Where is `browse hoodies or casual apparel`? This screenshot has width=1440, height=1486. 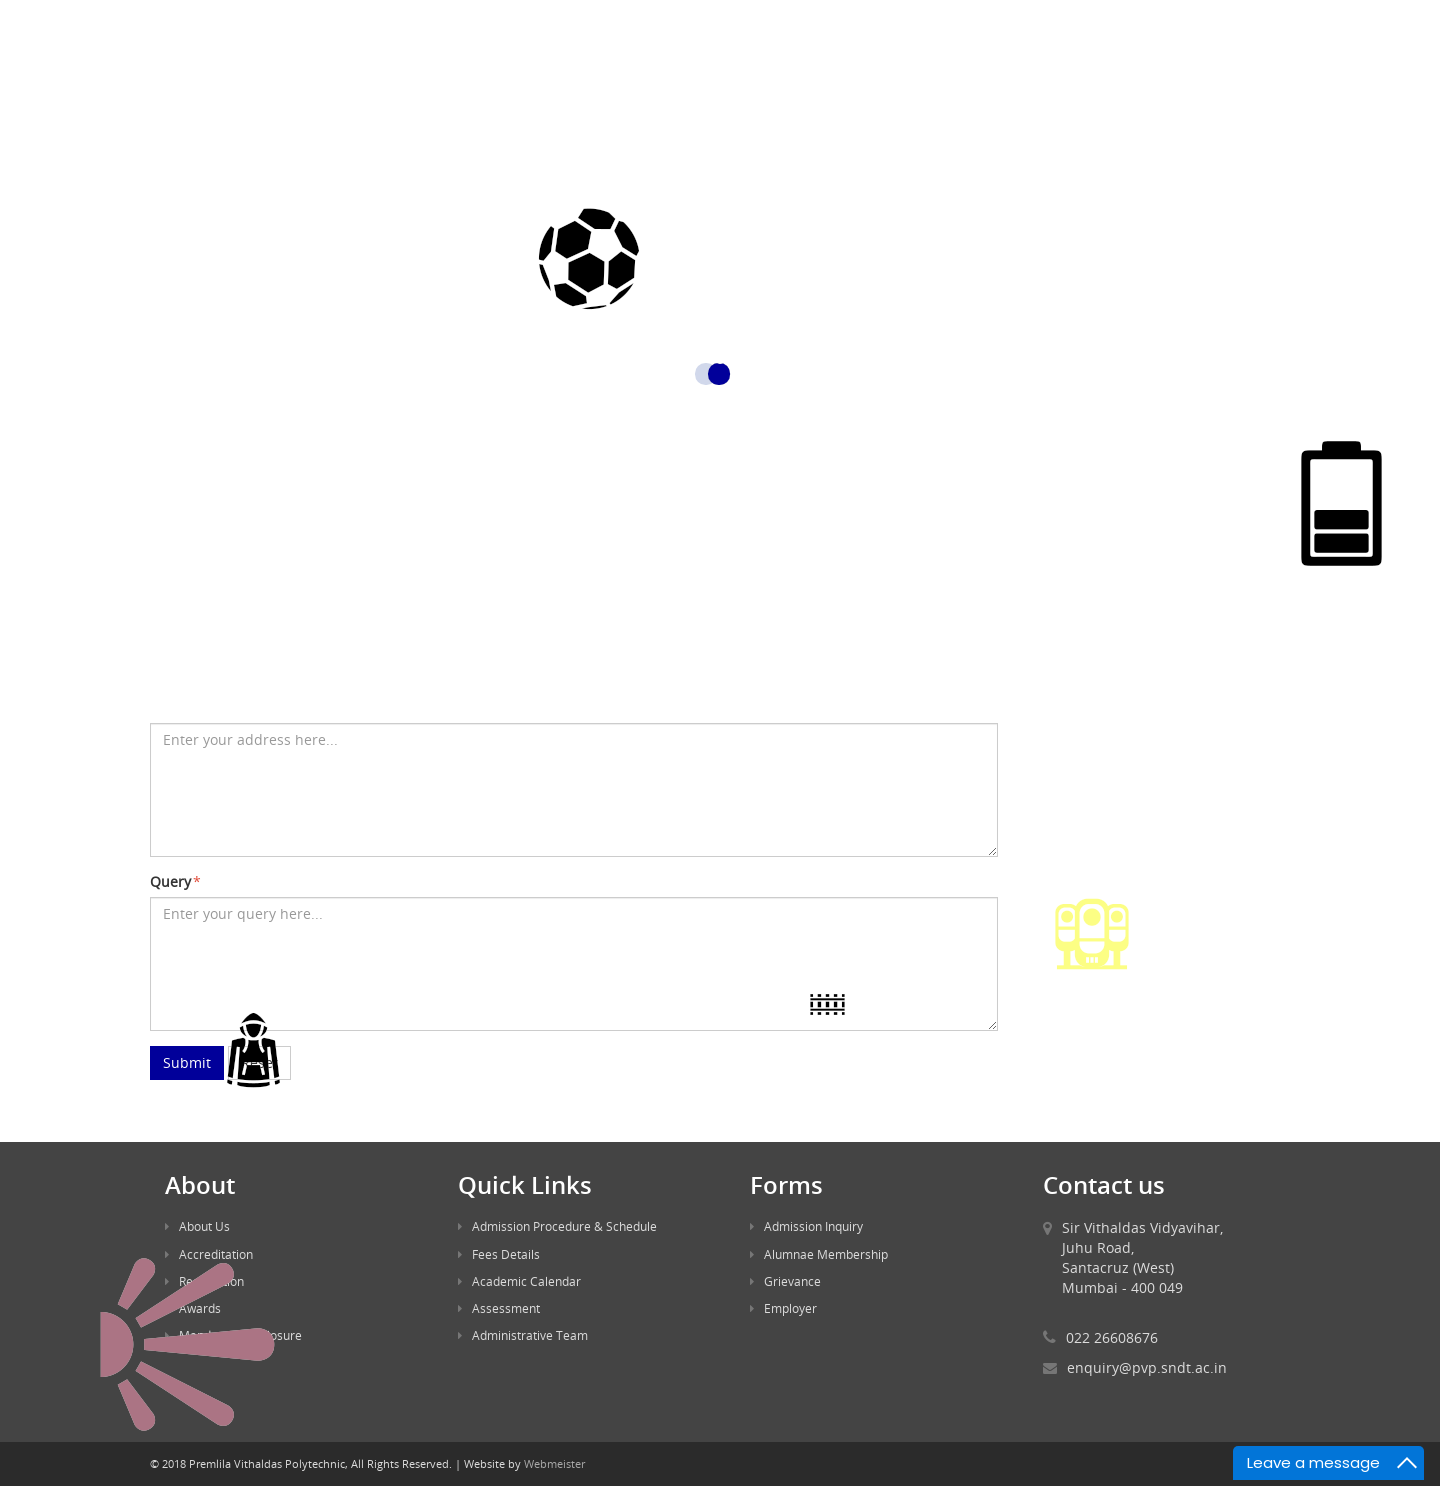
browse hoodies or casual apparel is located at coordinates (253, 1049).